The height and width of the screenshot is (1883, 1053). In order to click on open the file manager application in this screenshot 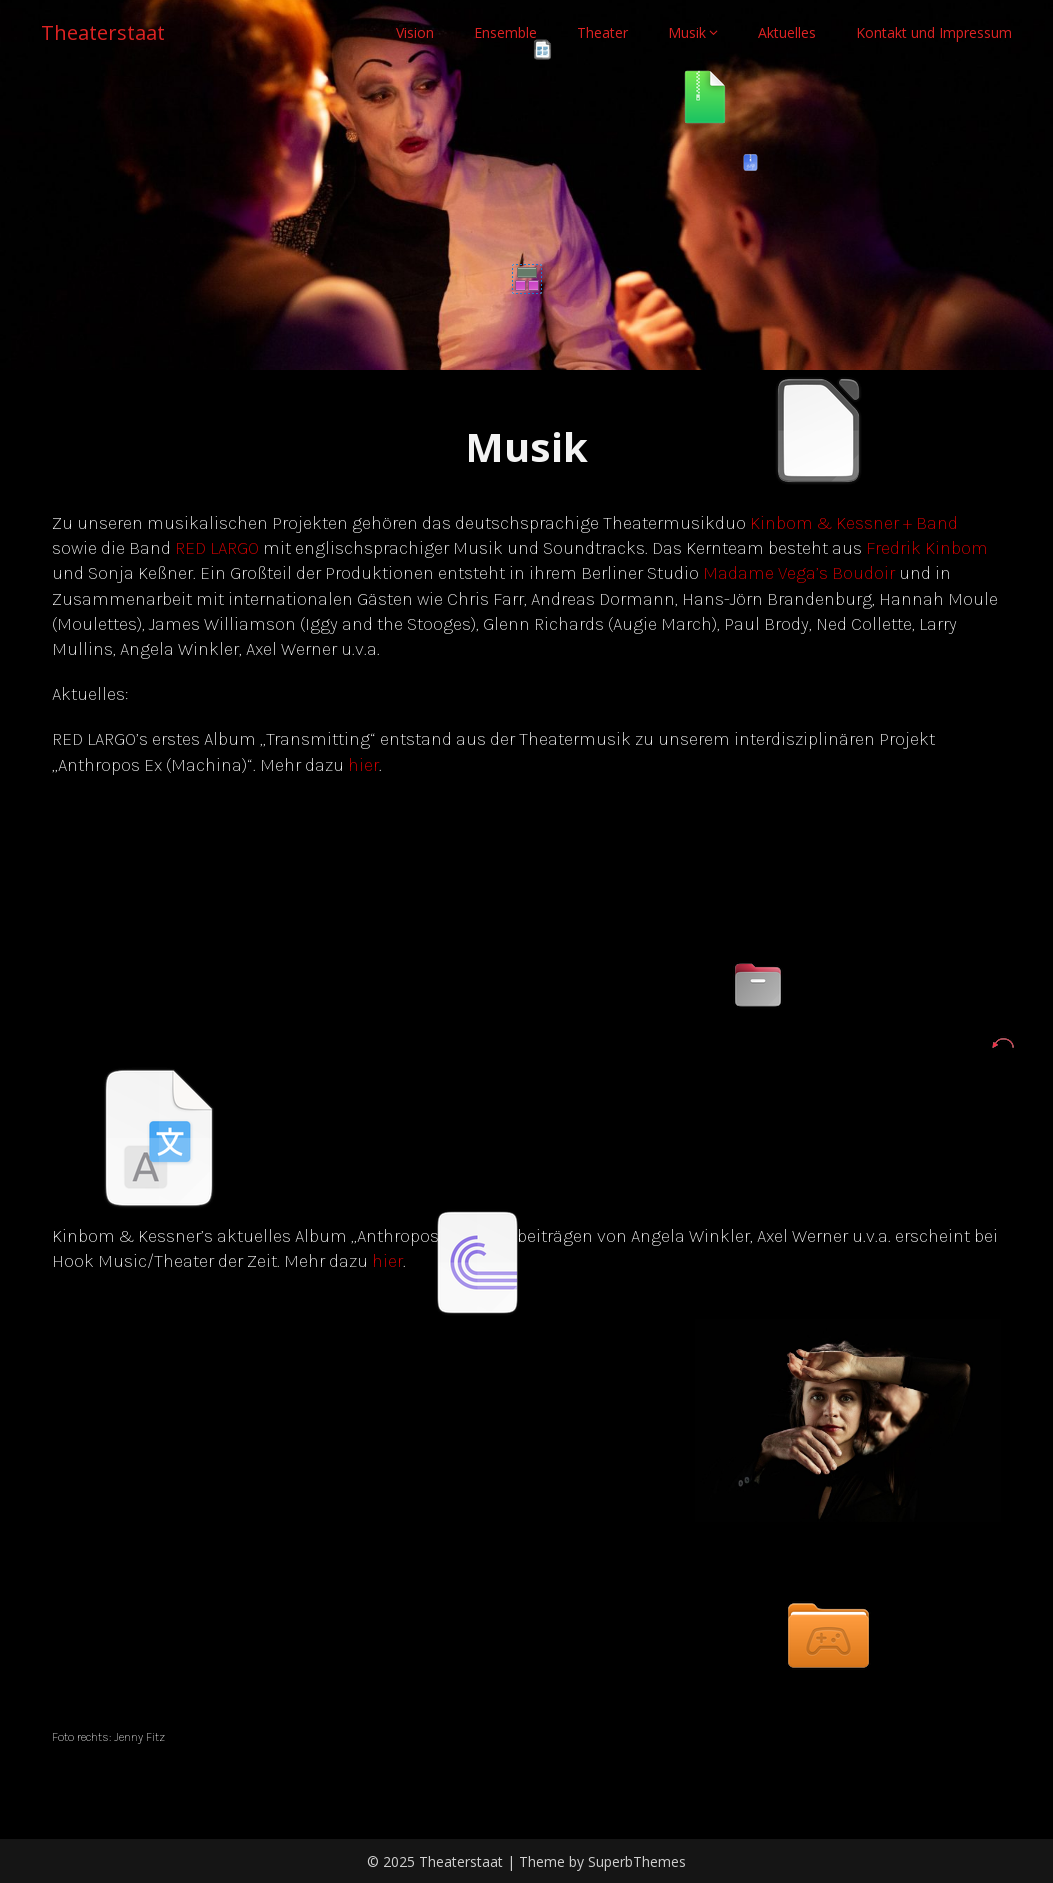, I will do `click(758, 985)`.